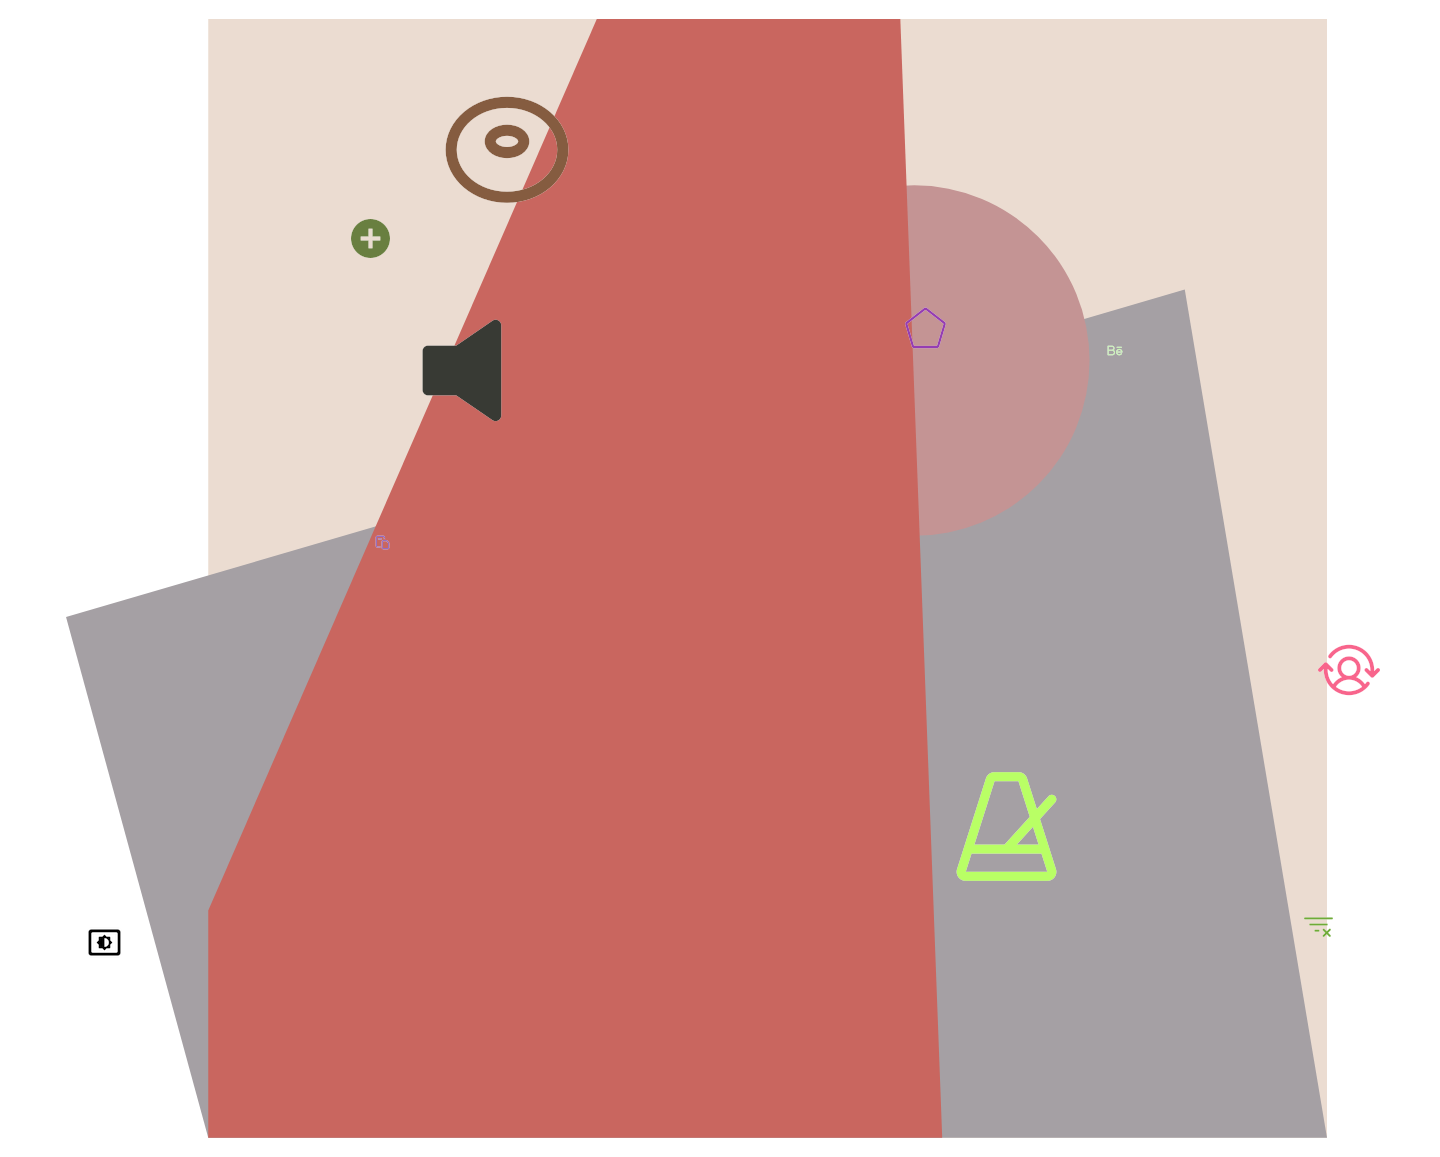 The image size is (1440, 1157). I want to click on select a 3D torus shape in modeling software, so click(507, 147).